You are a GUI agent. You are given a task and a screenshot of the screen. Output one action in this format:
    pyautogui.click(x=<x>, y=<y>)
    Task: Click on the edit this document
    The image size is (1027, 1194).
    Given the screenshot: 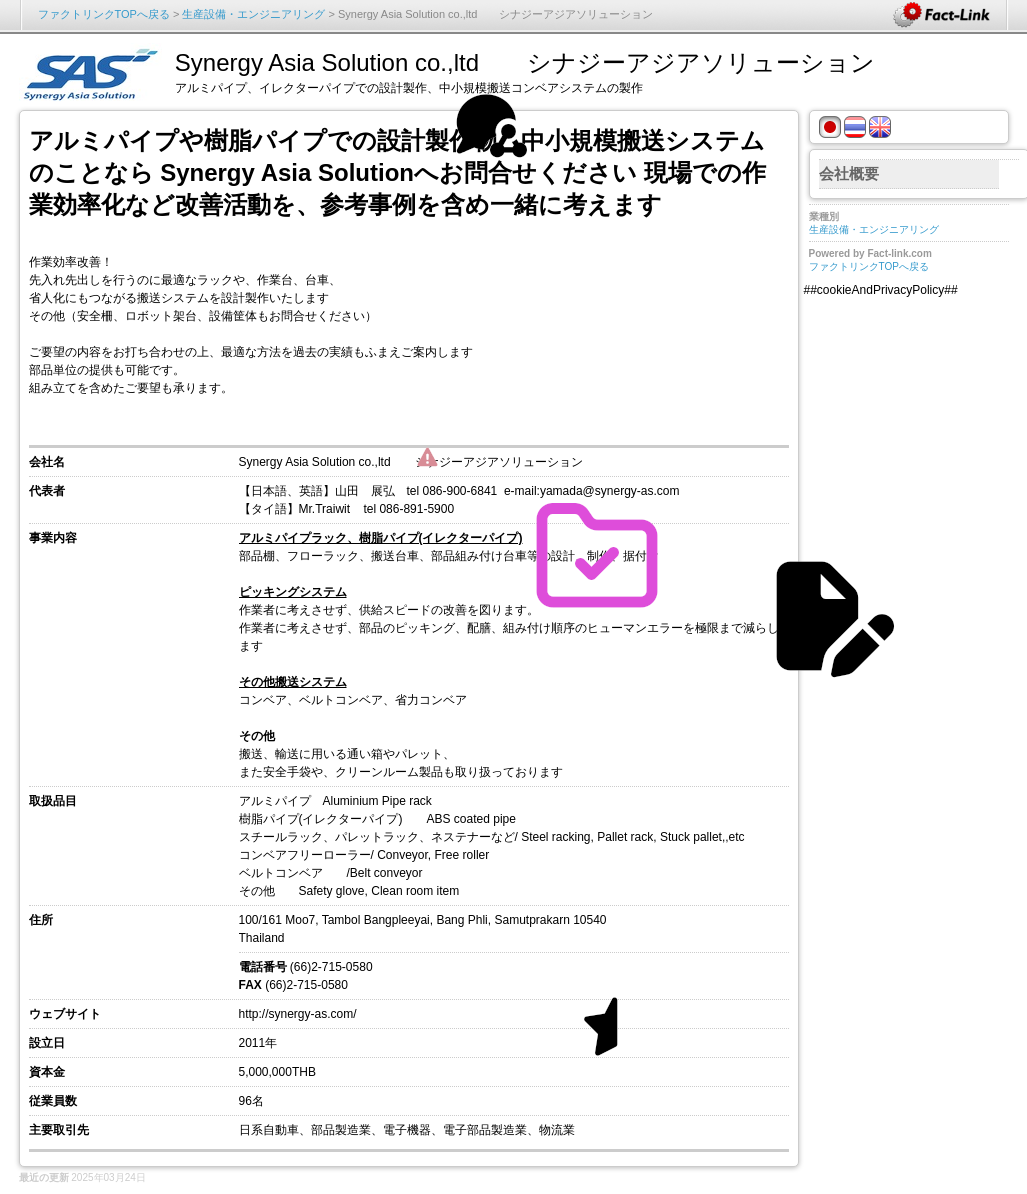 What is the action you would take?
    pyautogui.click(x=831, y=616)
    